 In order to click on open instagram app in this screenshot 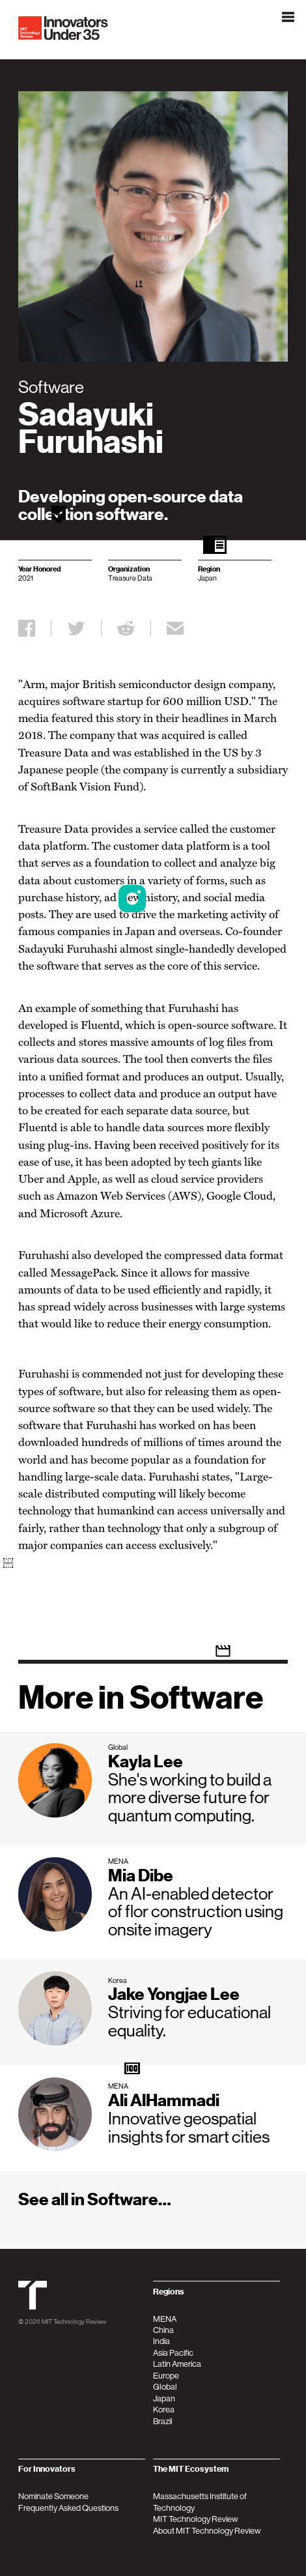, I will do `click(132, 899)`.